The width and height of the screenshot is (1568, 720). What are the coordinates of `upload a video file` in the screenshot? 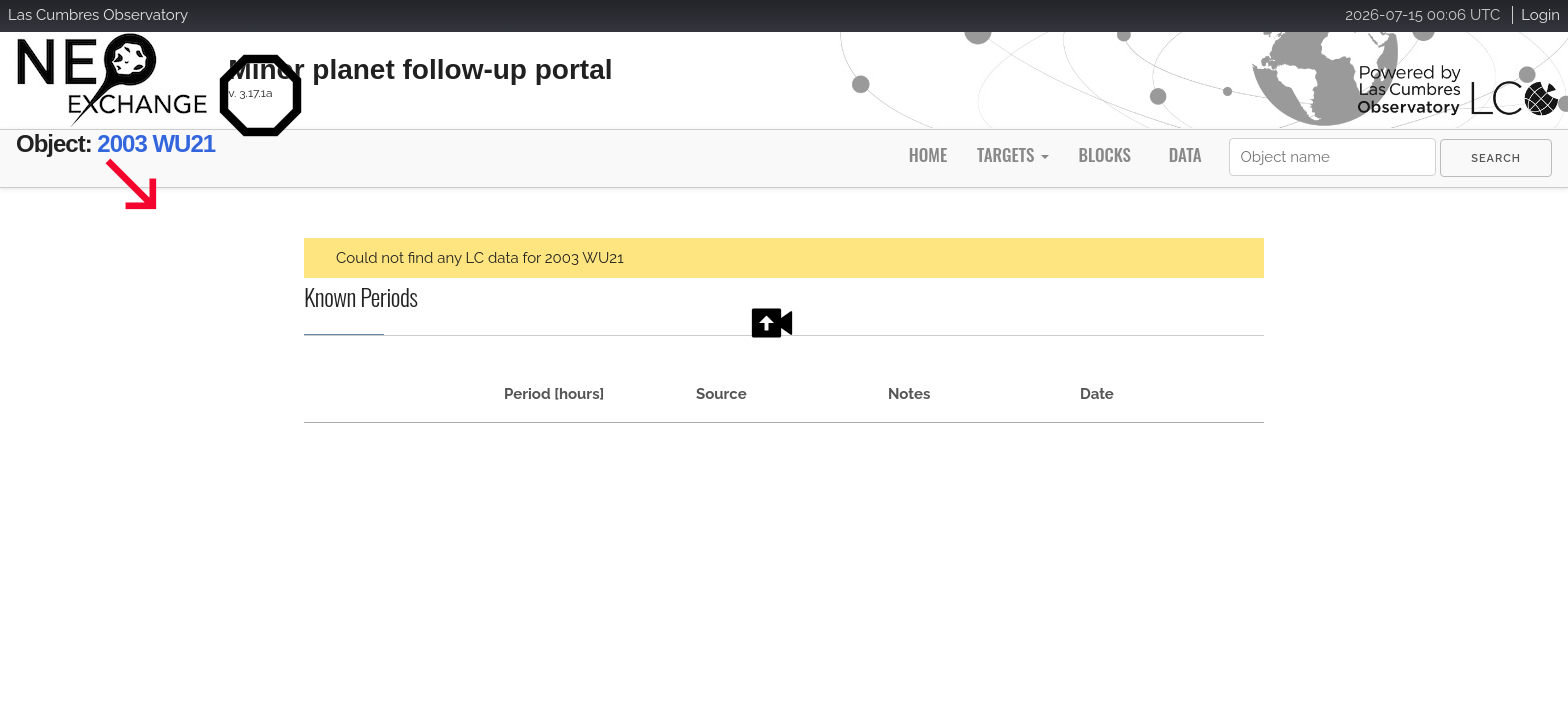 It's located at (772, 323).